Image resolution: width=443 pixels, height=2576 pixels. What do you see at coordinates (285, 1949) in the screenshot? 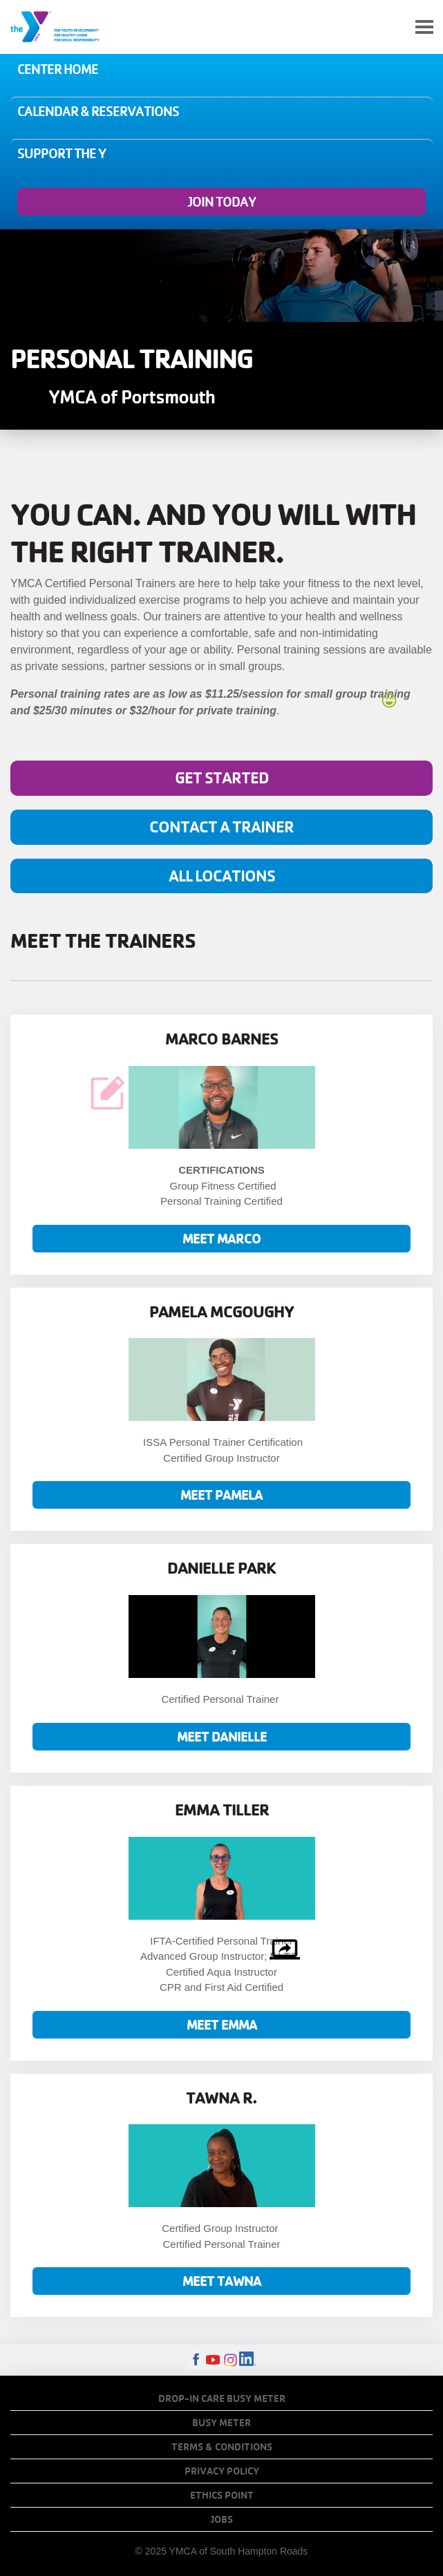
I see `start sharing your screen` at bounding box center [285, 1949].